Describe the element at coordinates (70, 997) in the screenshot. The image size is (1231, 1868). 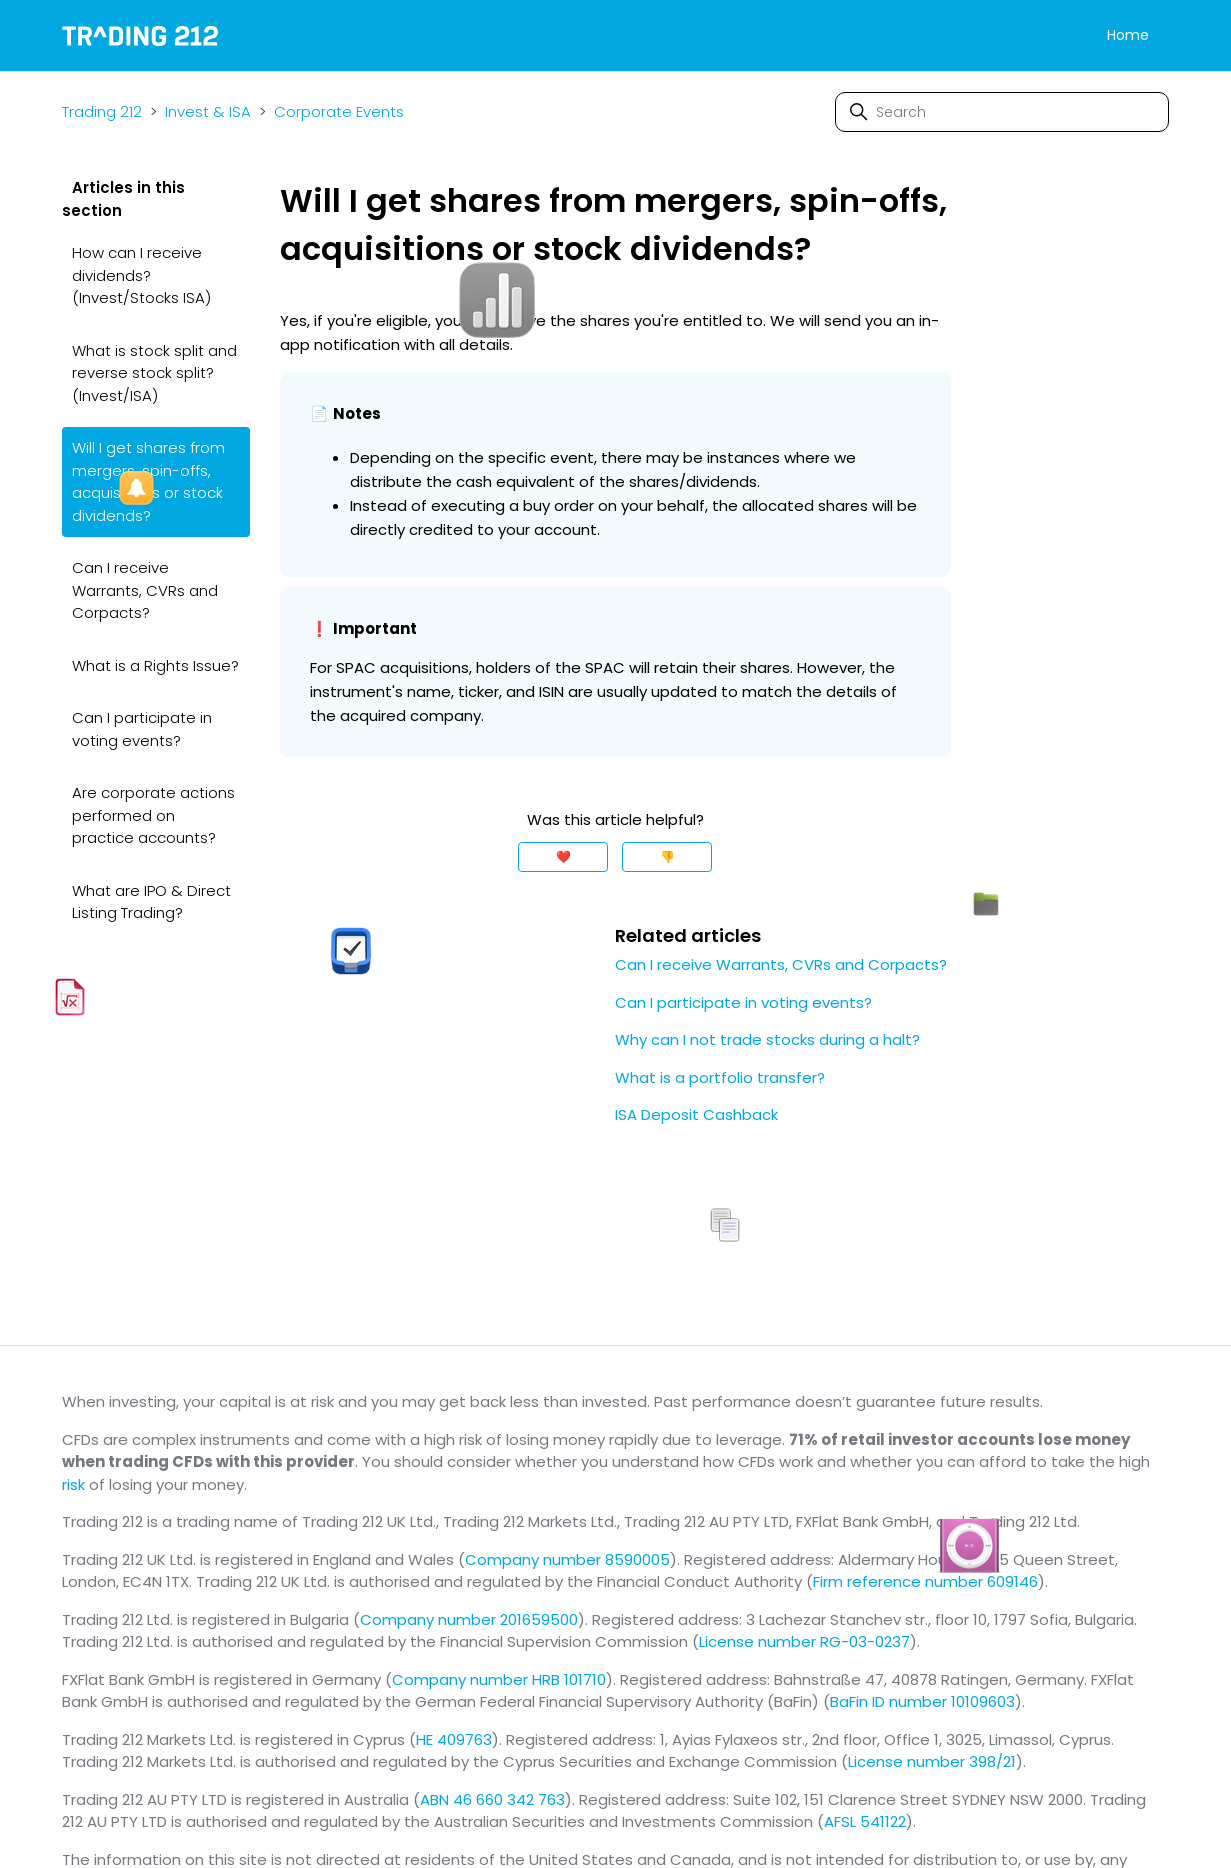
I see `libreoffice math formula document file` at that location.